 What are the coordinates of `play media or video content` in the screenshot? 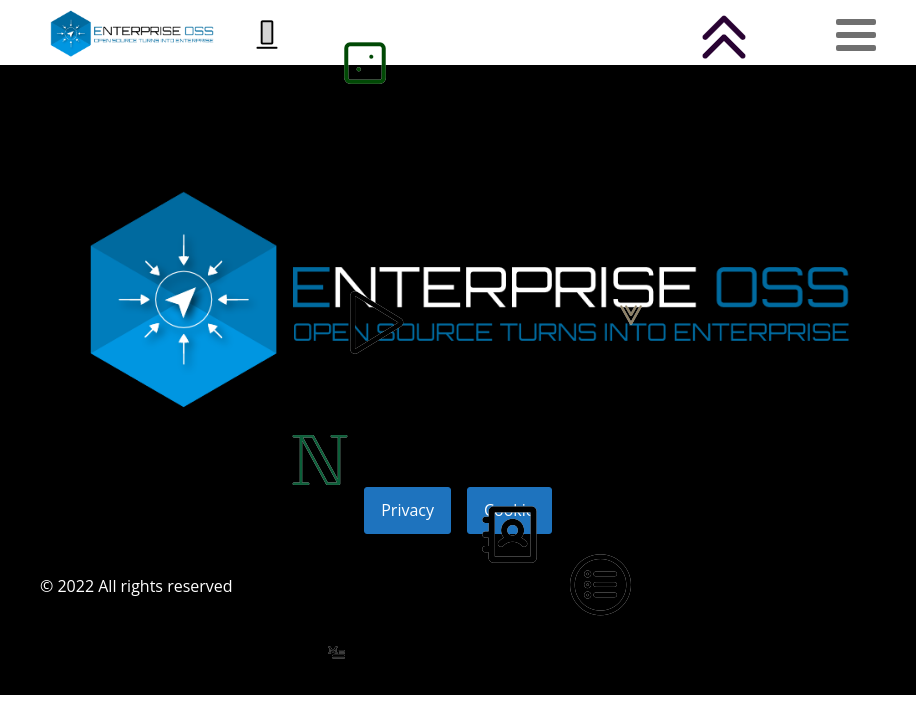 It's located at (369, 322).